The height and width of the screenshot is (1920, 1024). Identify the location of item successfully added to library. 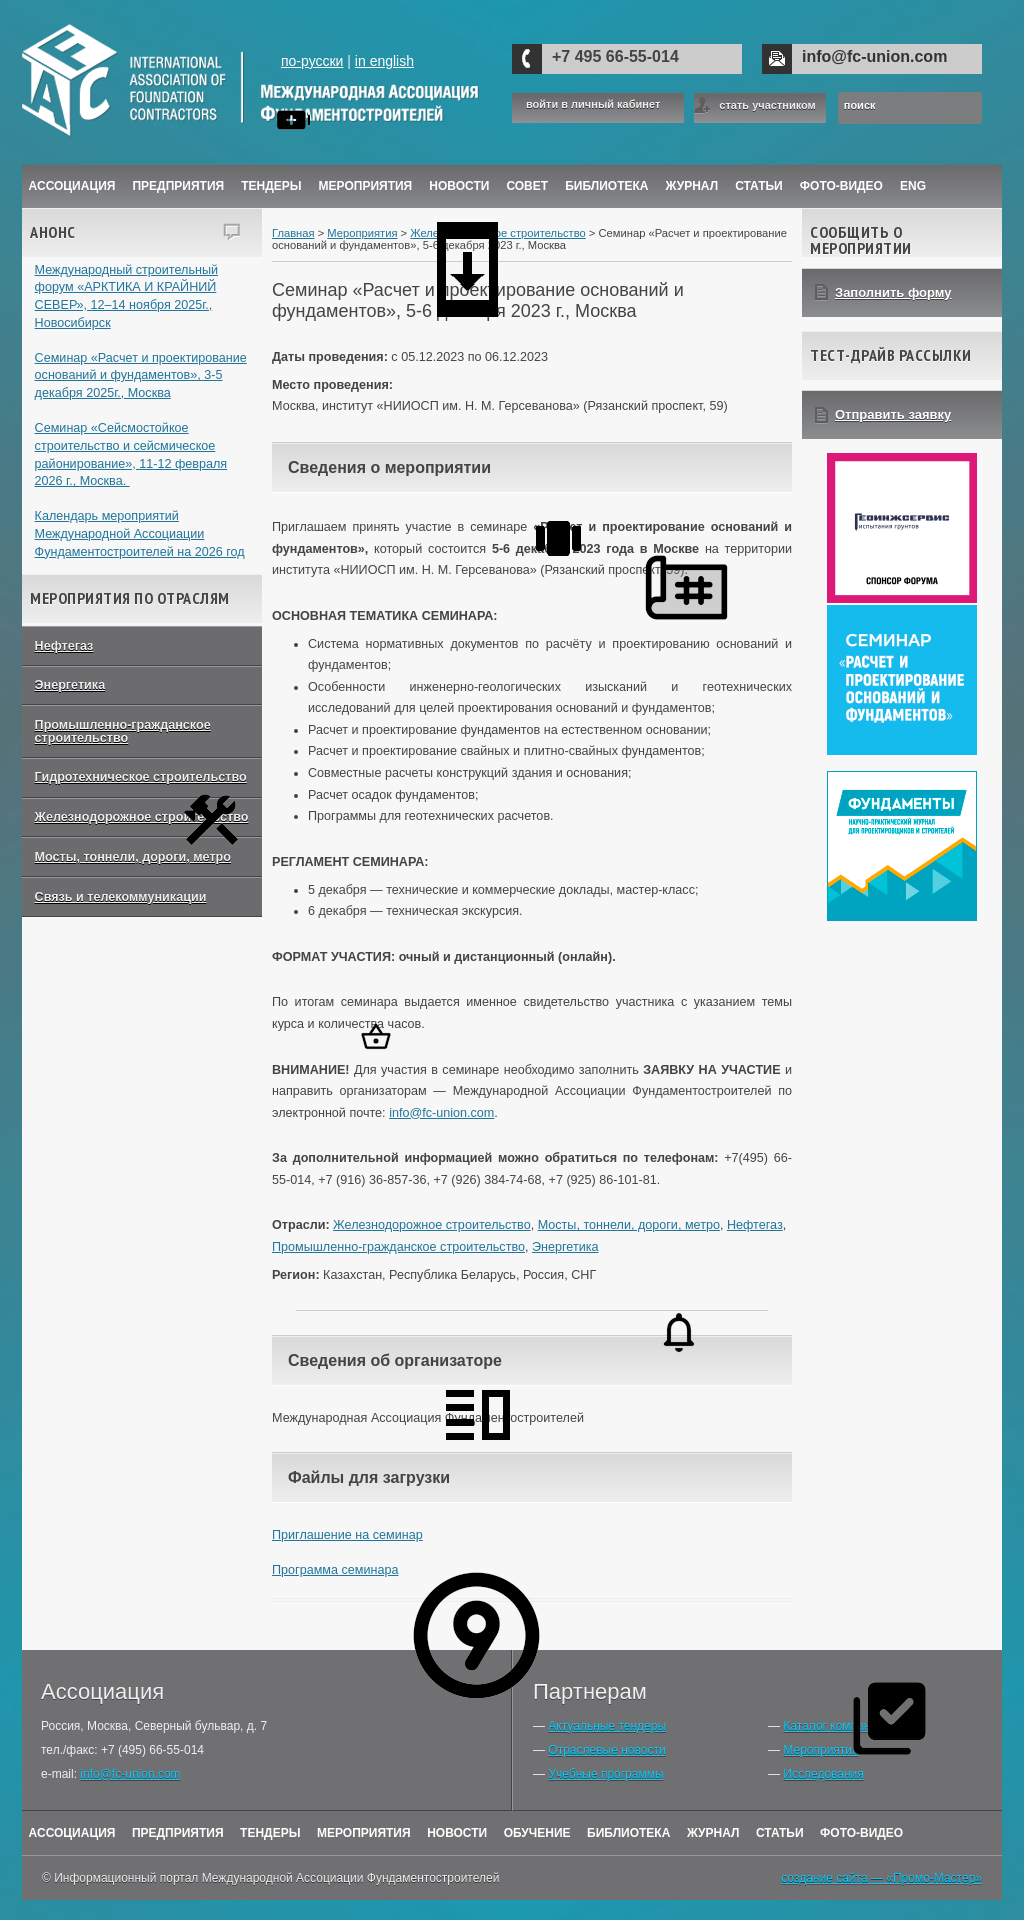
(889, 1718).